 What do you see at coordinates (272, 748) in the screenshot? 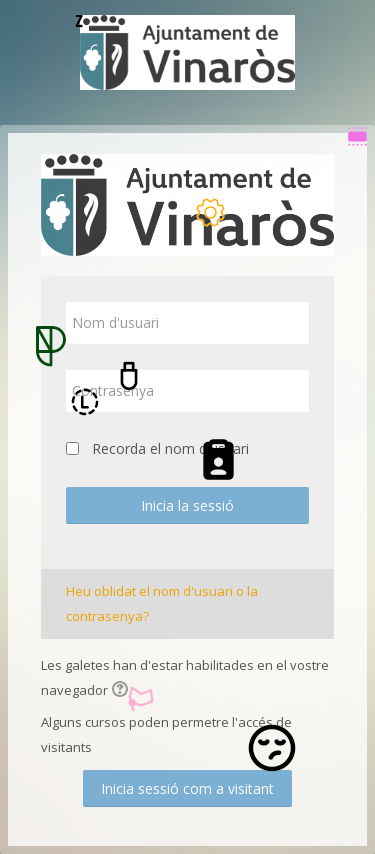
I see `indicate user frustration or negative feedback` at bounding box center [272, 748].